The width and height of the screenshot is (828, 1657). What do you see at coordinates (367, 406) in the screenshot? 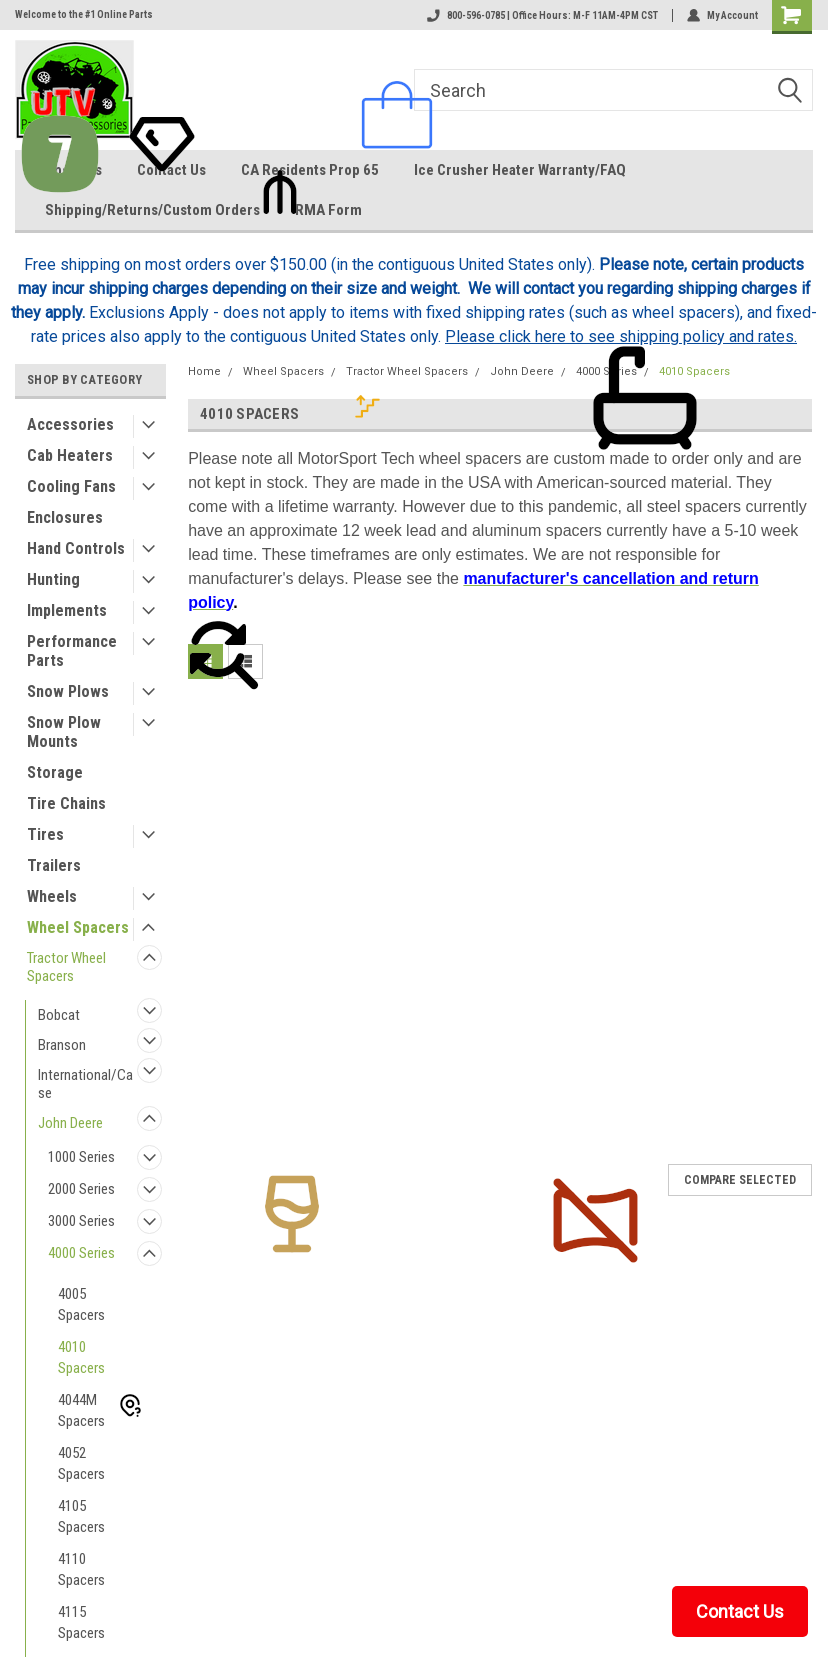
I see `go up to the next floor` at bounding box center [367, 406].